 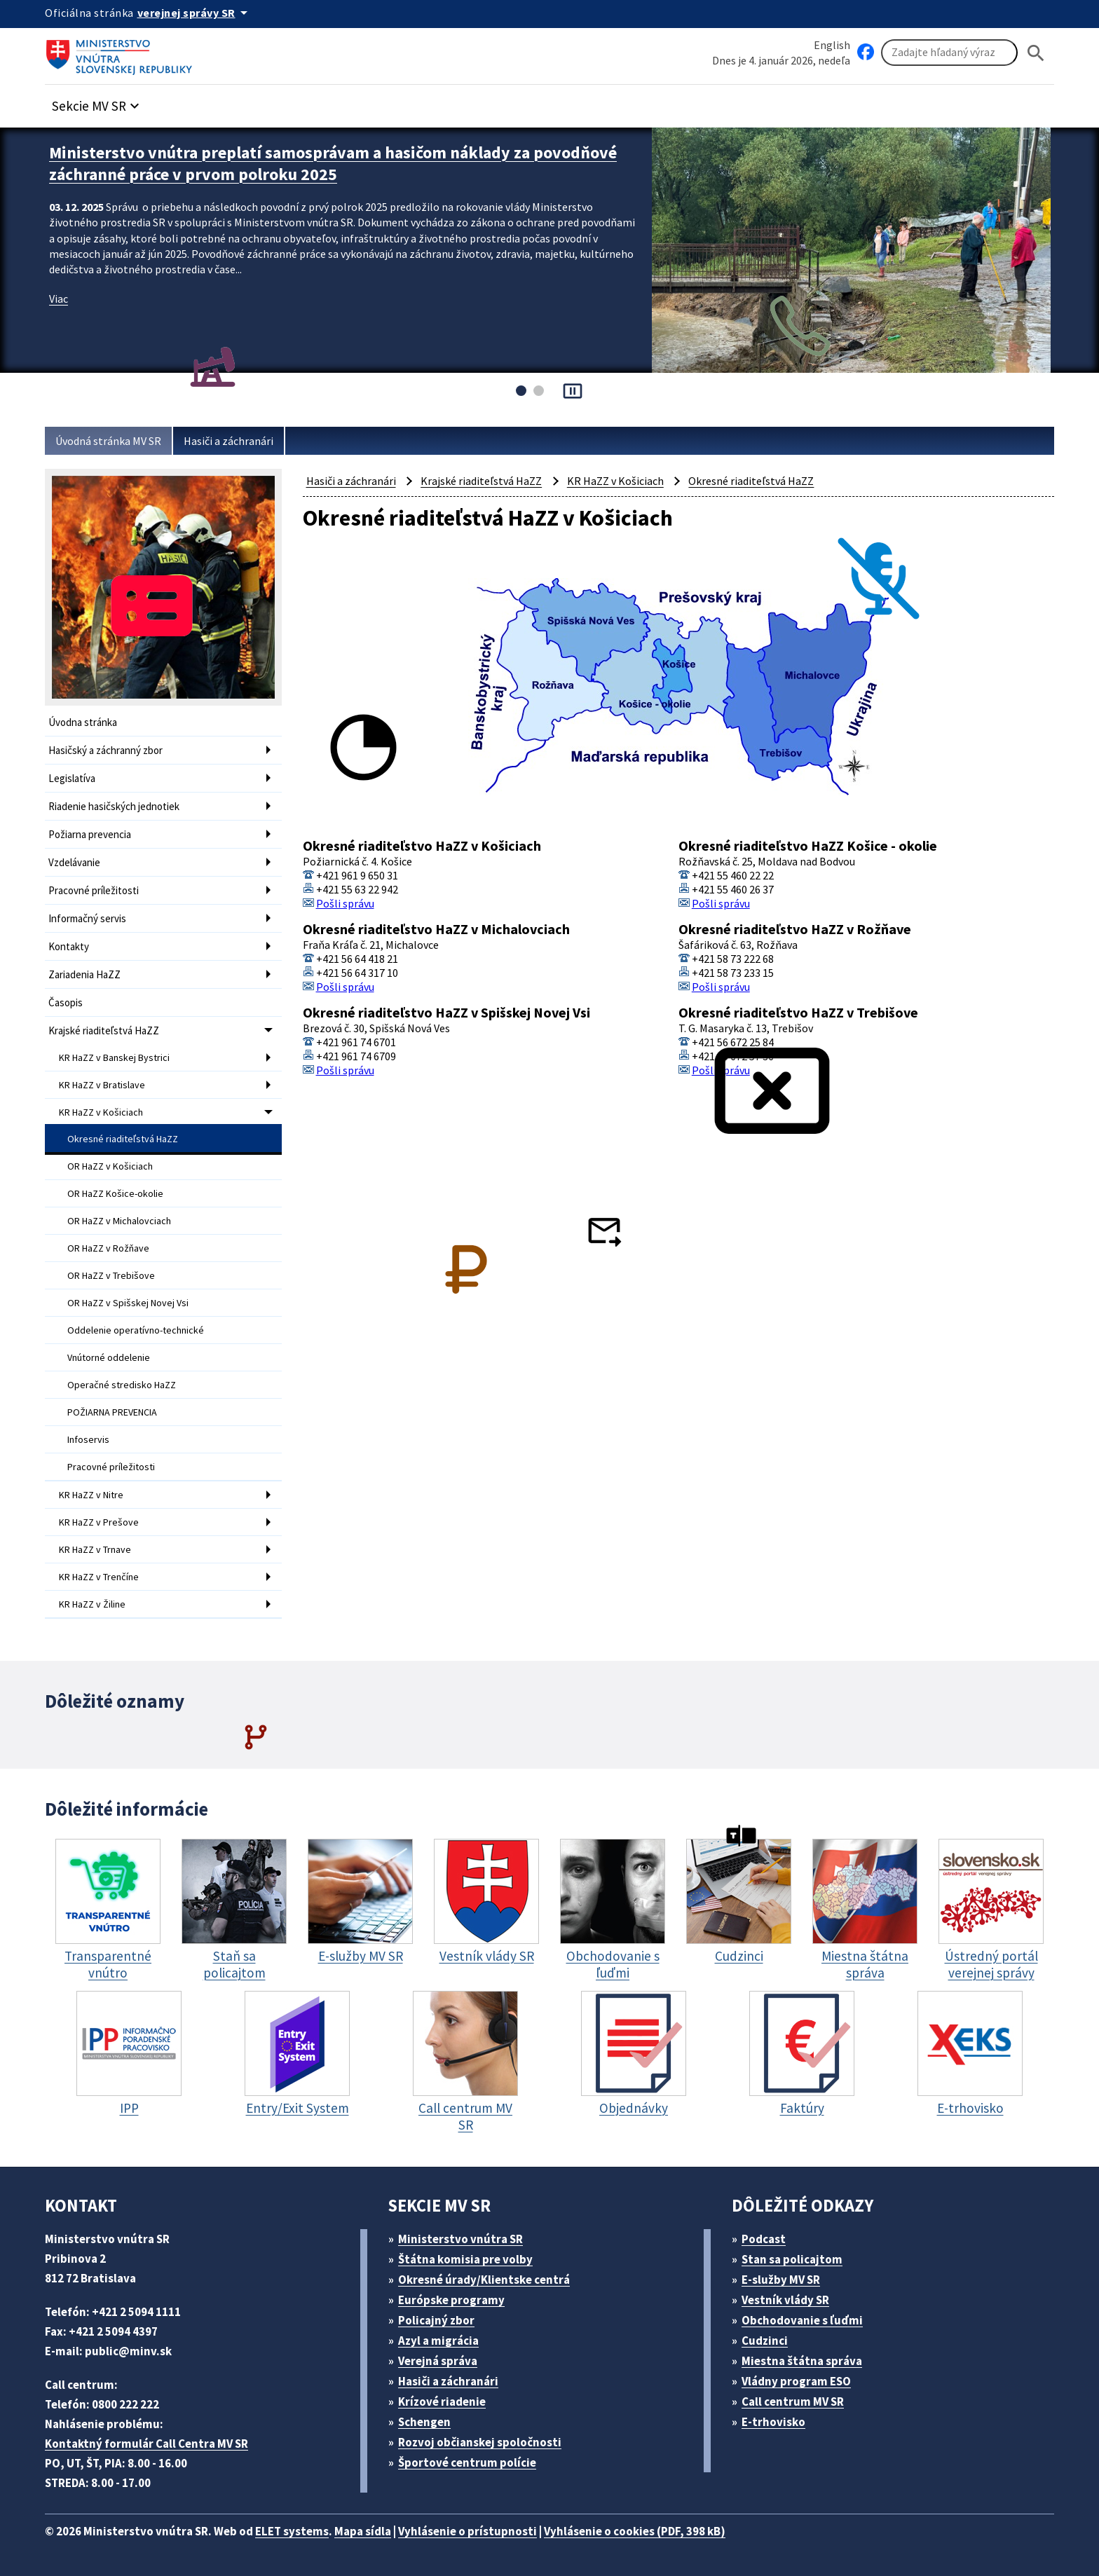 What do you see at coordinates (363, 747) in the screenshot?
I see `indicates 25% progress or completion` at bounding box center [363, 747].